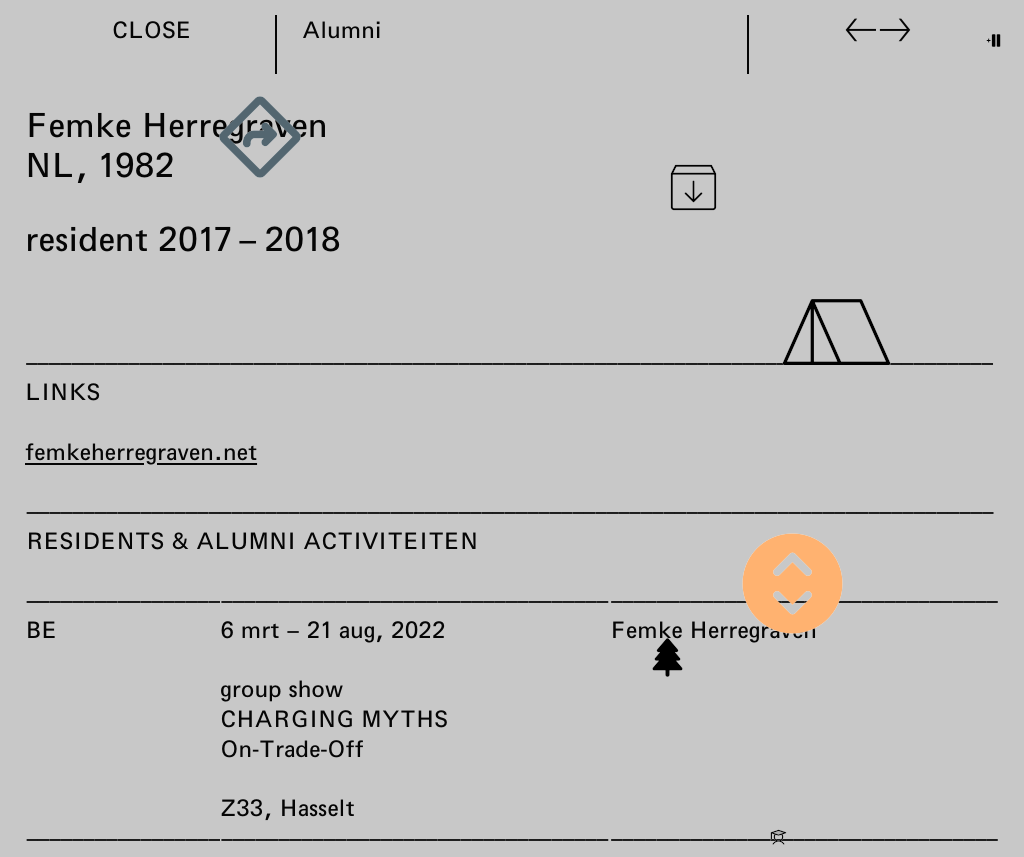  What do you see at coordinates (994, 40) in the screenshot?
I see `add a new column to the left` at bounding box center [994, 40].